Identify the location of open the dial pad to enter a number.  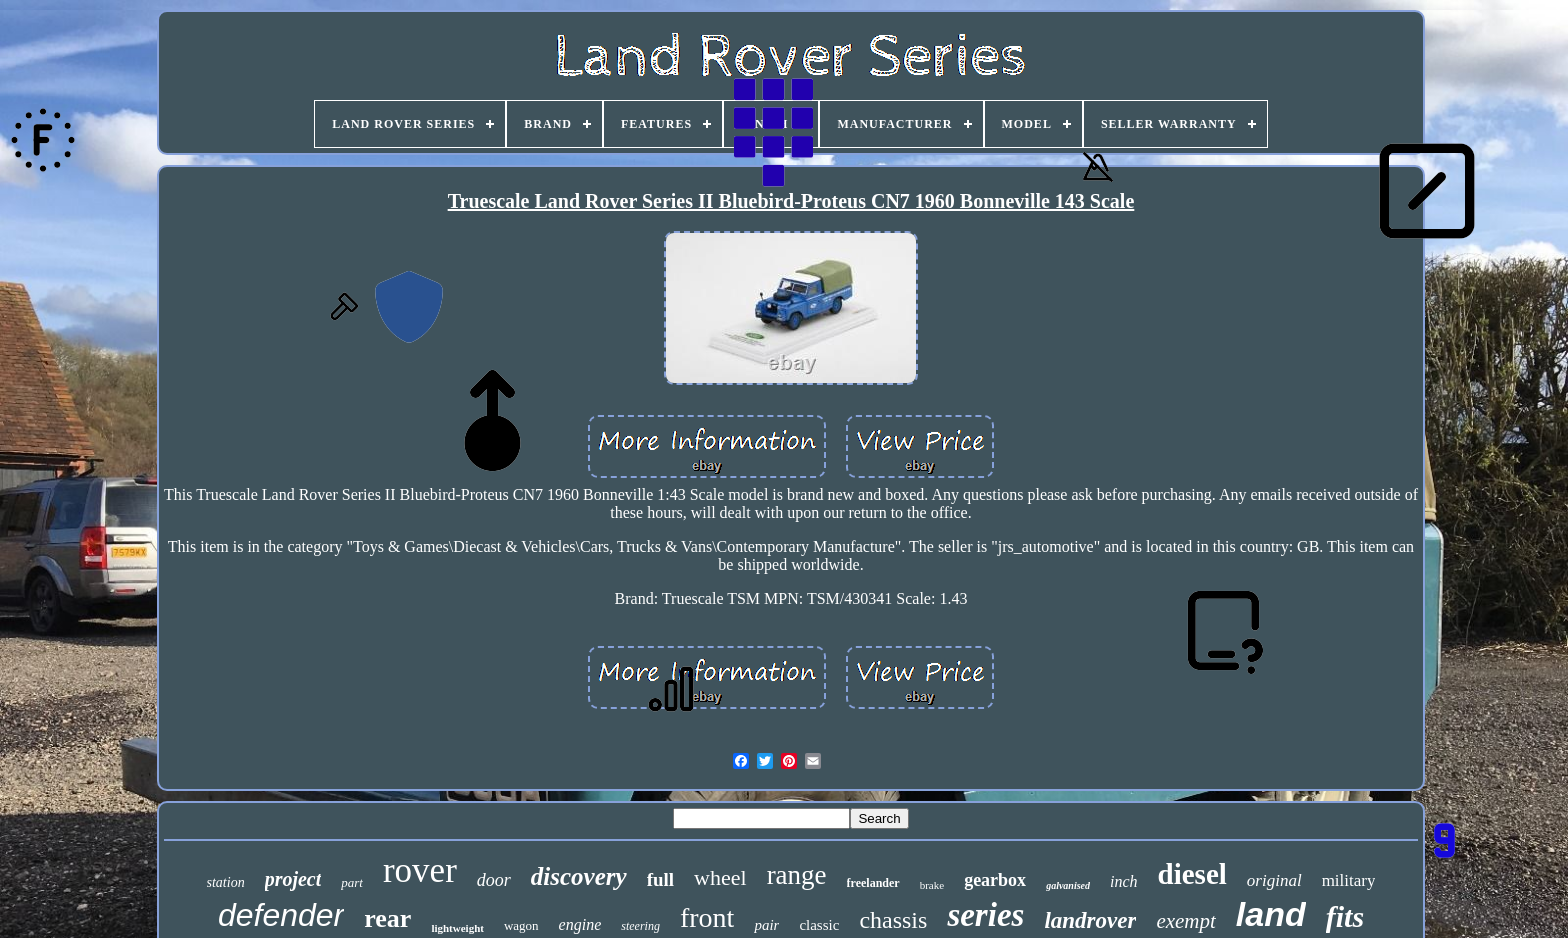
(773, 132).